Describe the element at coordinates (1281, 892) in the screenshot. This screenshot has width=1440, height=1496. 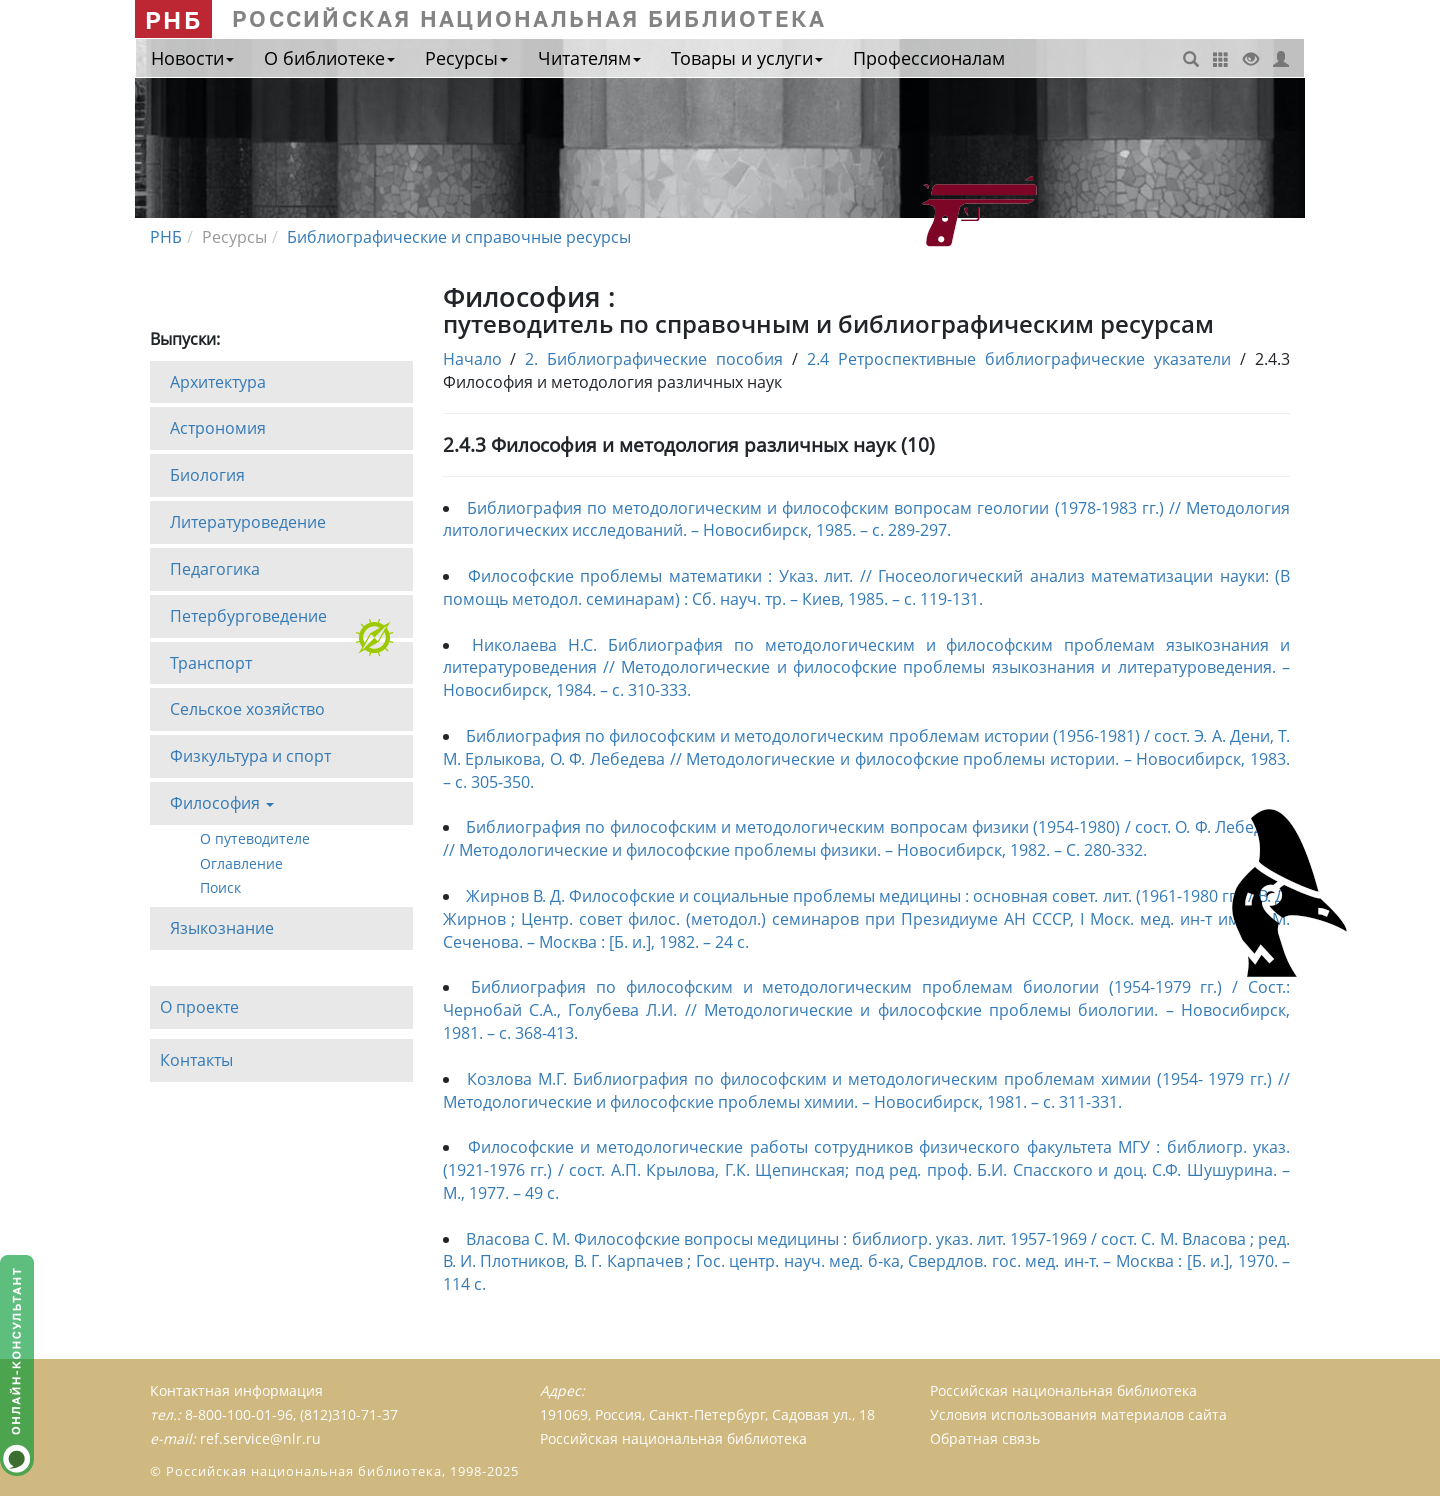
I see `cassowary bird icon for wildlife or nature app` at that location.